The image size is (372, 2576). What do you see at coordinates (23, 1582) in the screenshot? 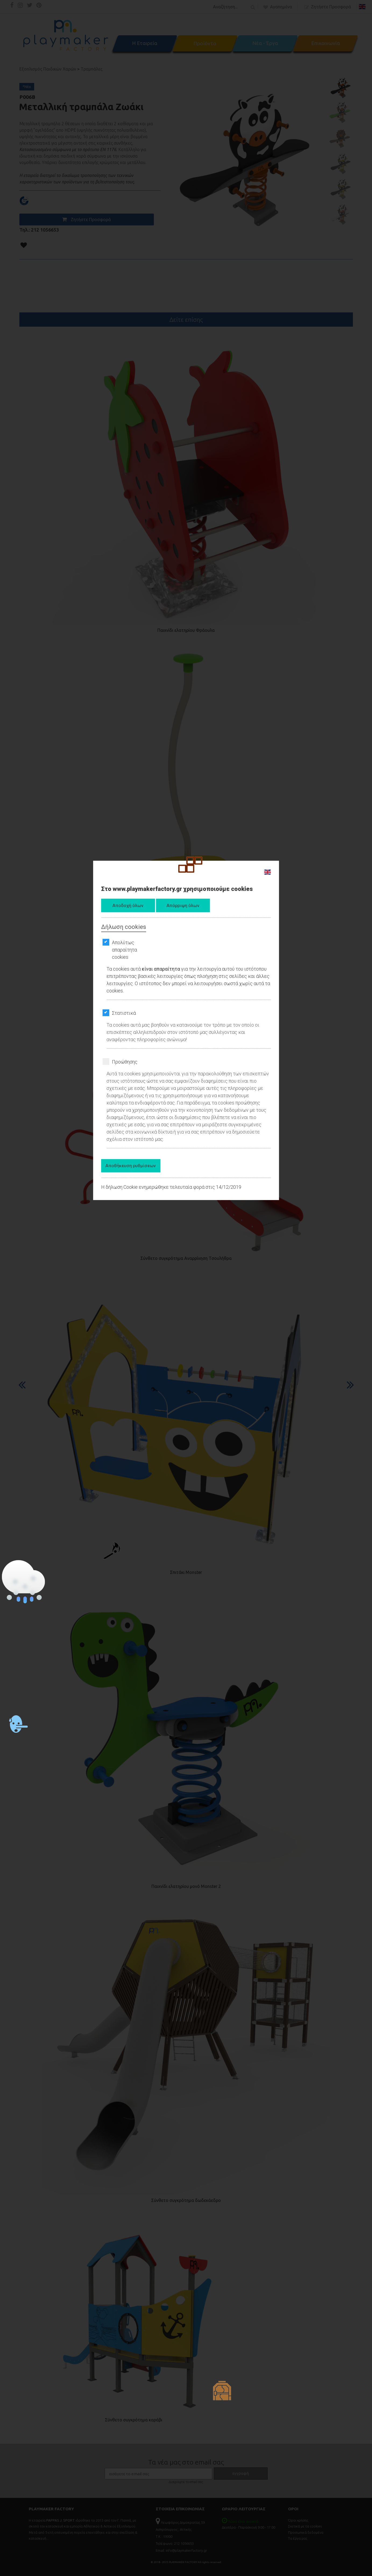
I see `indicates mixed precipitation weather conditions` at bounding box center [23, 1582].